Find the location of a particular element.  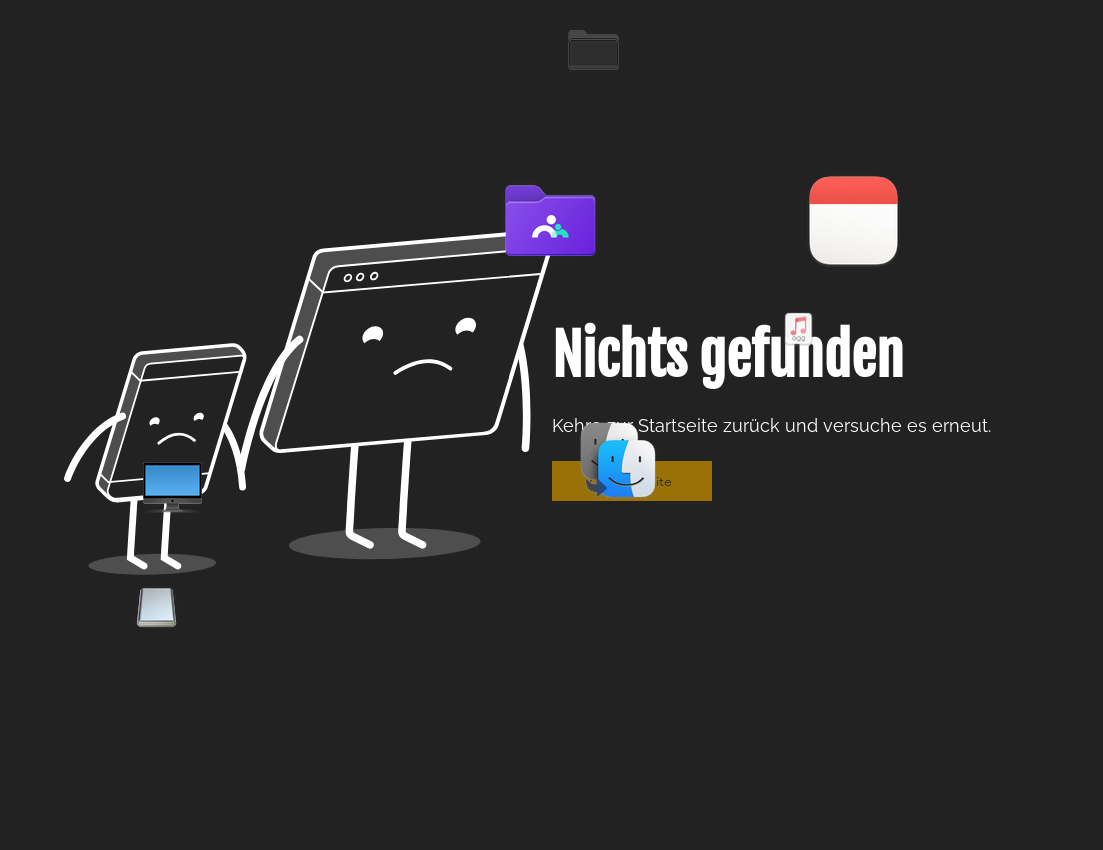

launch macos setup assistant is located at coordinates (618, 460).